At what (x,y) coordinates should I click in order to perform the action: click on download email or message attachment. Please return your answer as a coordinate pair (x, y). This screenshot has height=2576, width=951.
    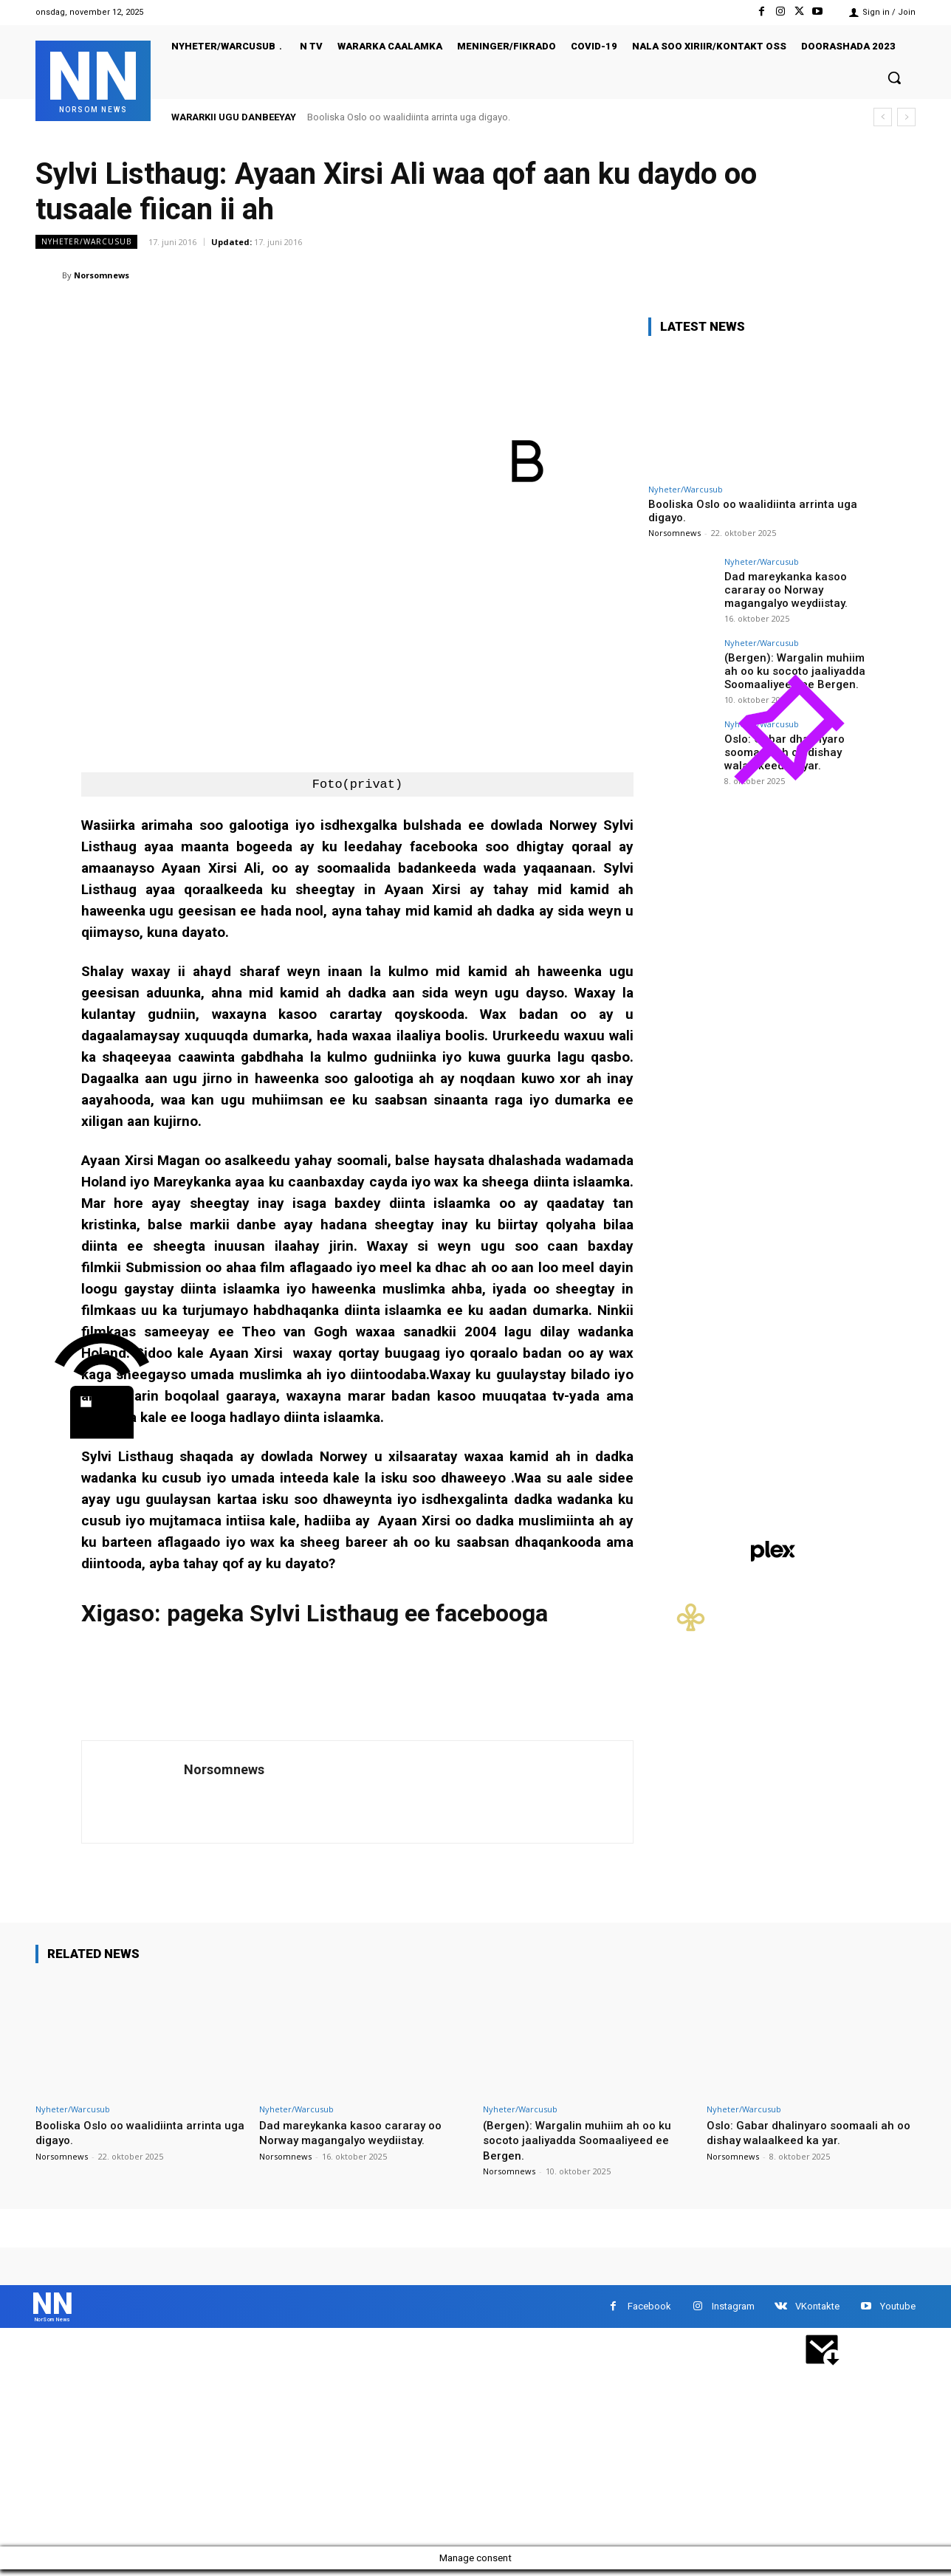
    Looking at the image, I should click on (822, 2349).